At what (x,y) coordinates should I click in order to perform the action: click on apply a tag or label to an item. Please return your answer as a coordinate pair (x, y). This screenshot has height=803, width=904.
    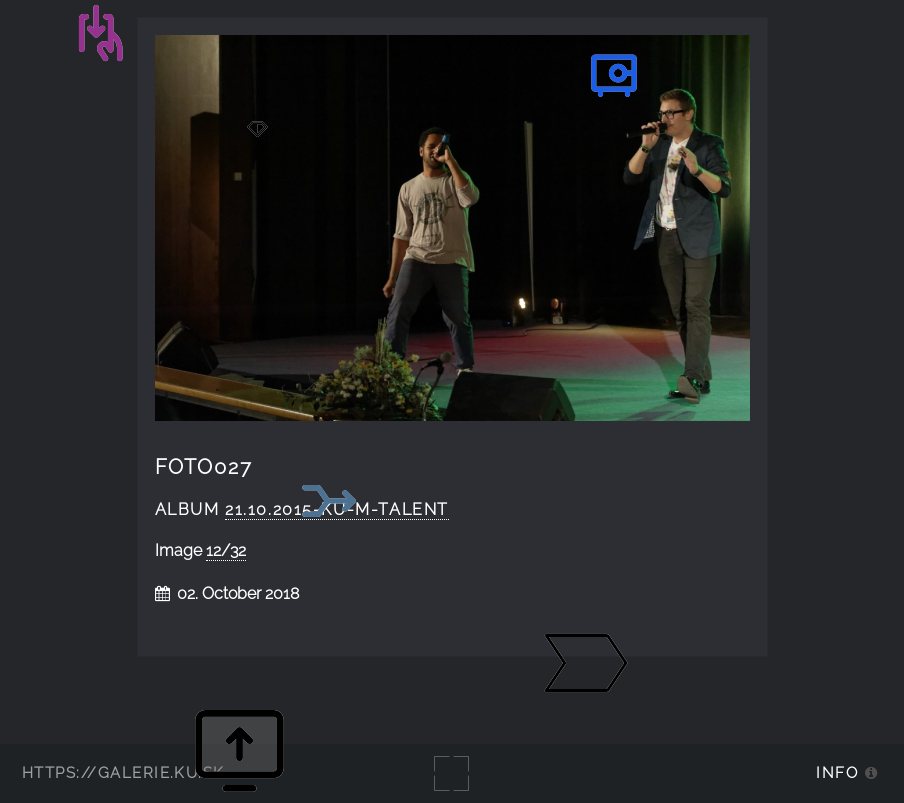
    Looking at the image, I should click on (583, 663).